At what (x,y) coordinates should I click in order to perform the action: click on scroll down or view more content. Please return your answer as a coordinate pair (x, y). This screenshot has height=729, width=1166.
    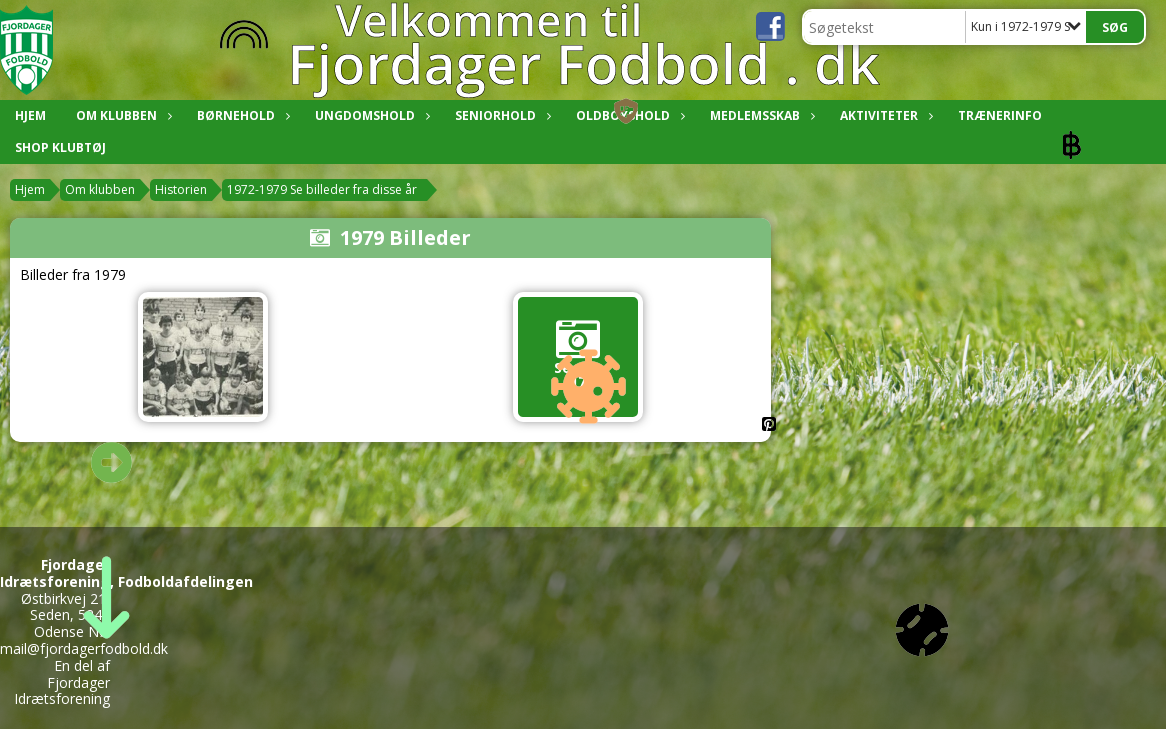
    Looking at the image, I should click on (106, 597).